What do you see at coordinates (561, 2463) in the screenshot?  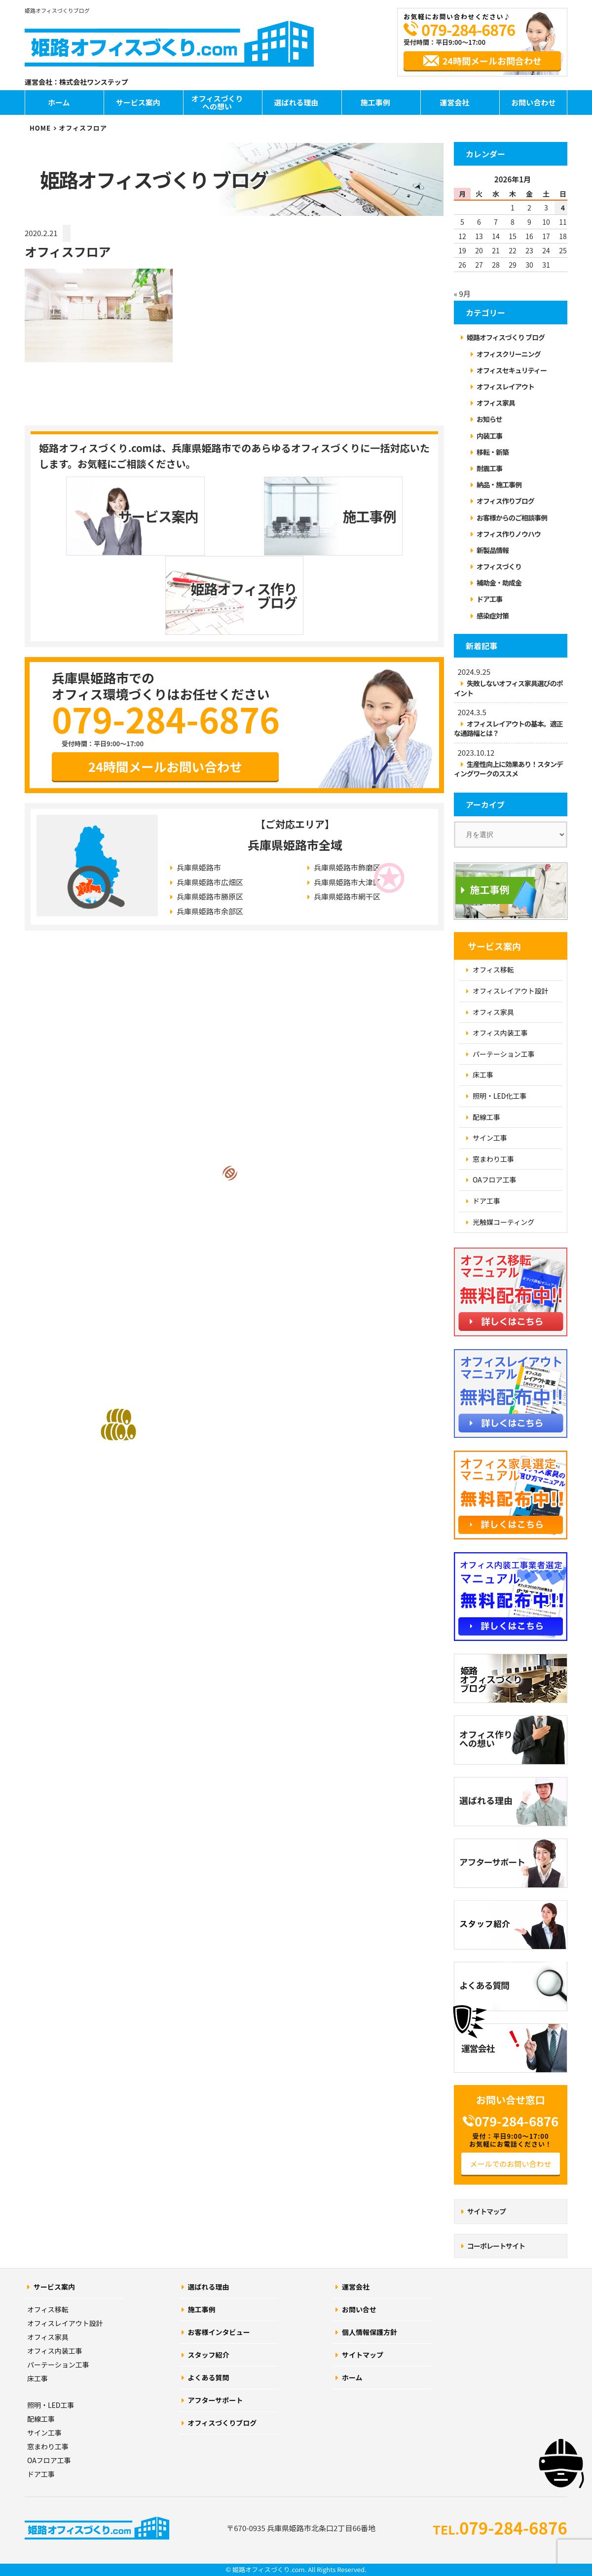 I see `access virtual reality settings or mode` at bounding box center [561, 2463].